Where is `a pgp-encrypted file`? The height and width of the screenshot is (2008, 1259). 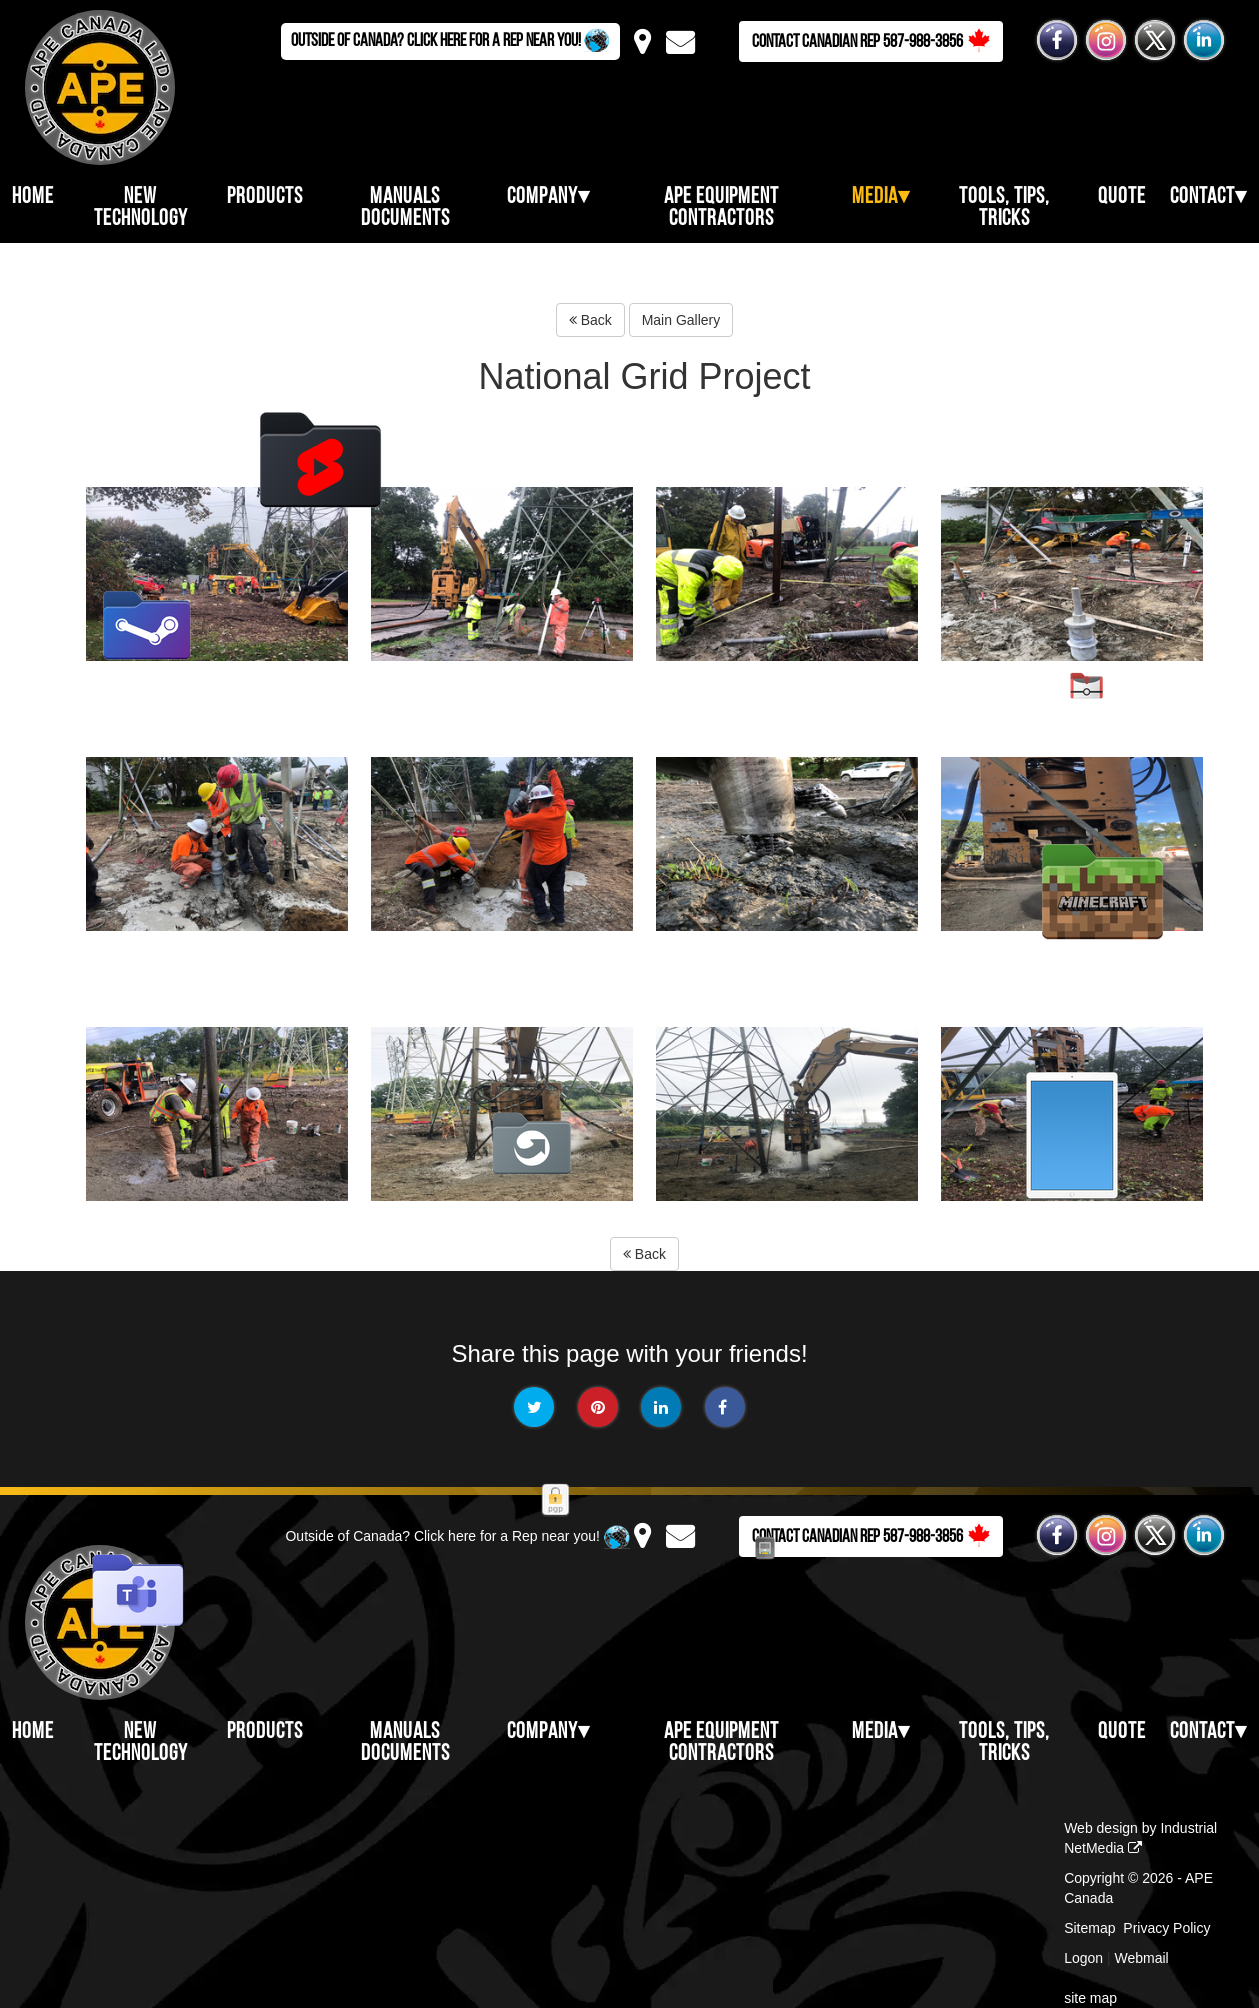 a pgp-encrypted file is located at coordinates (555, 1499).